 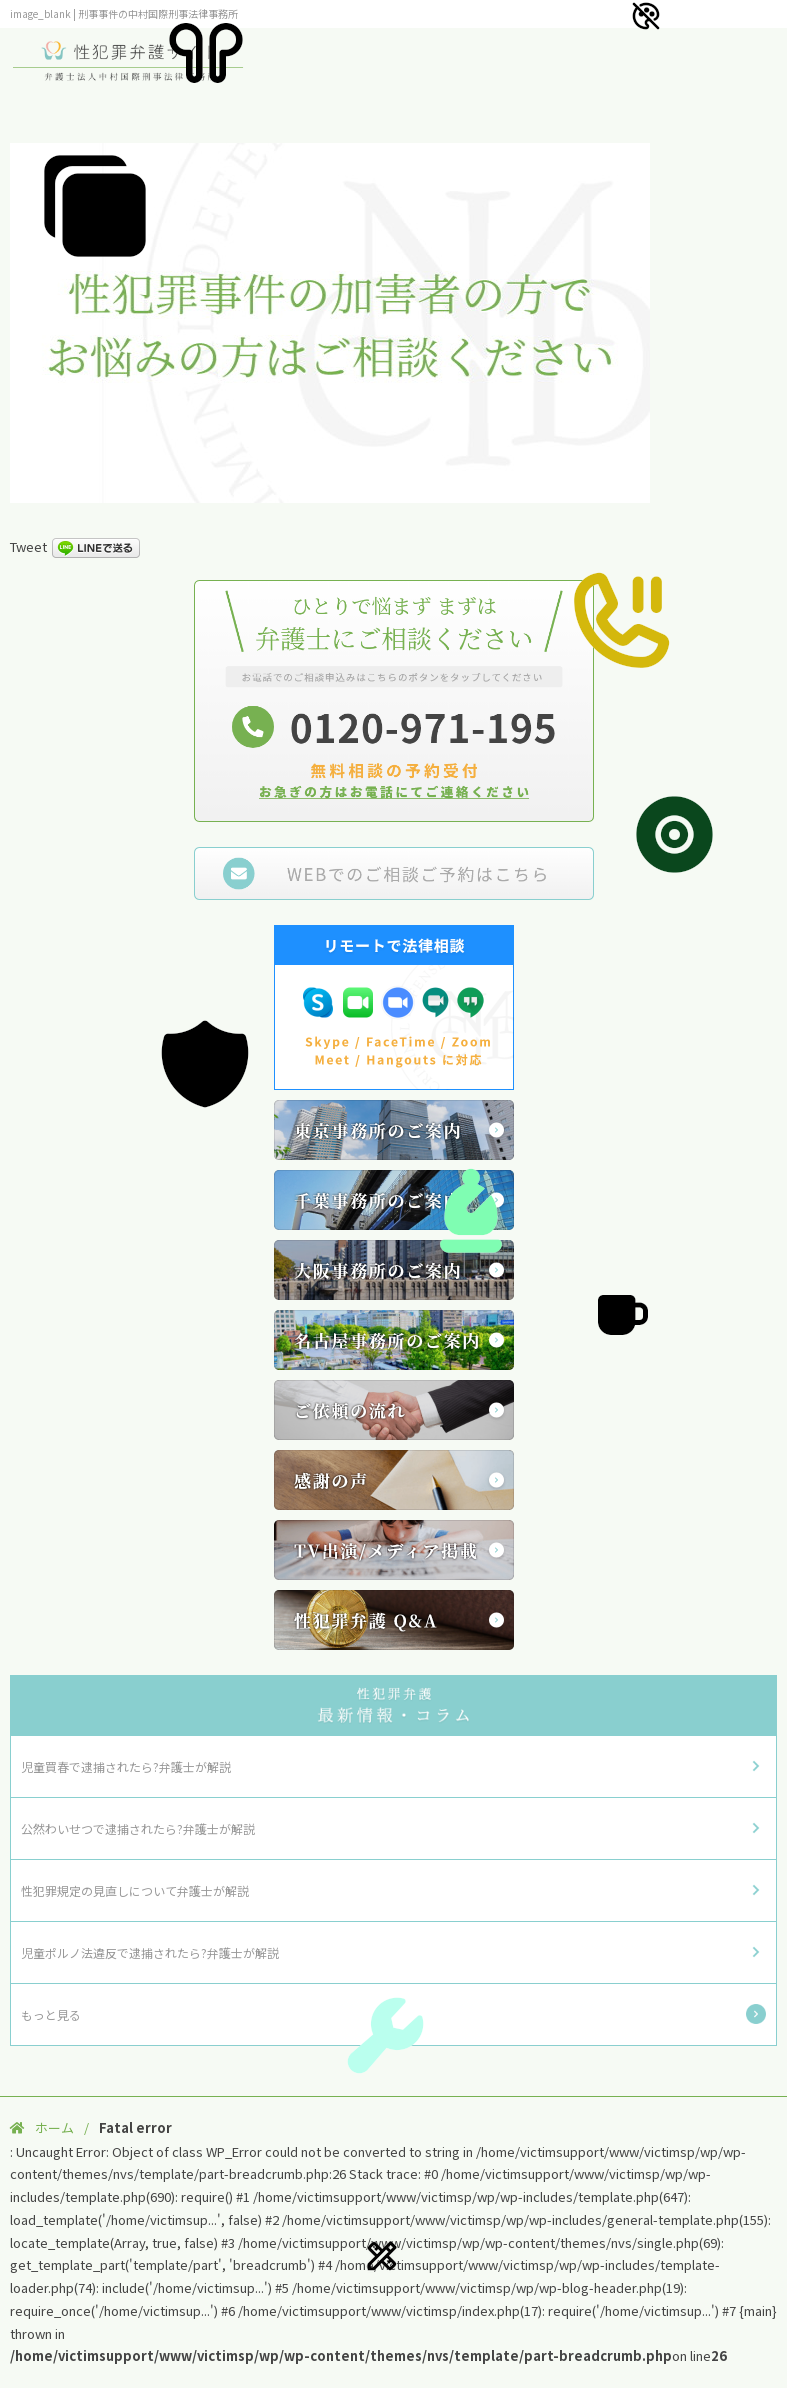 What do you see at coordinates (623, 618) in the screenshot?
I see `put current call on hold` at bounding box center [623, 618].